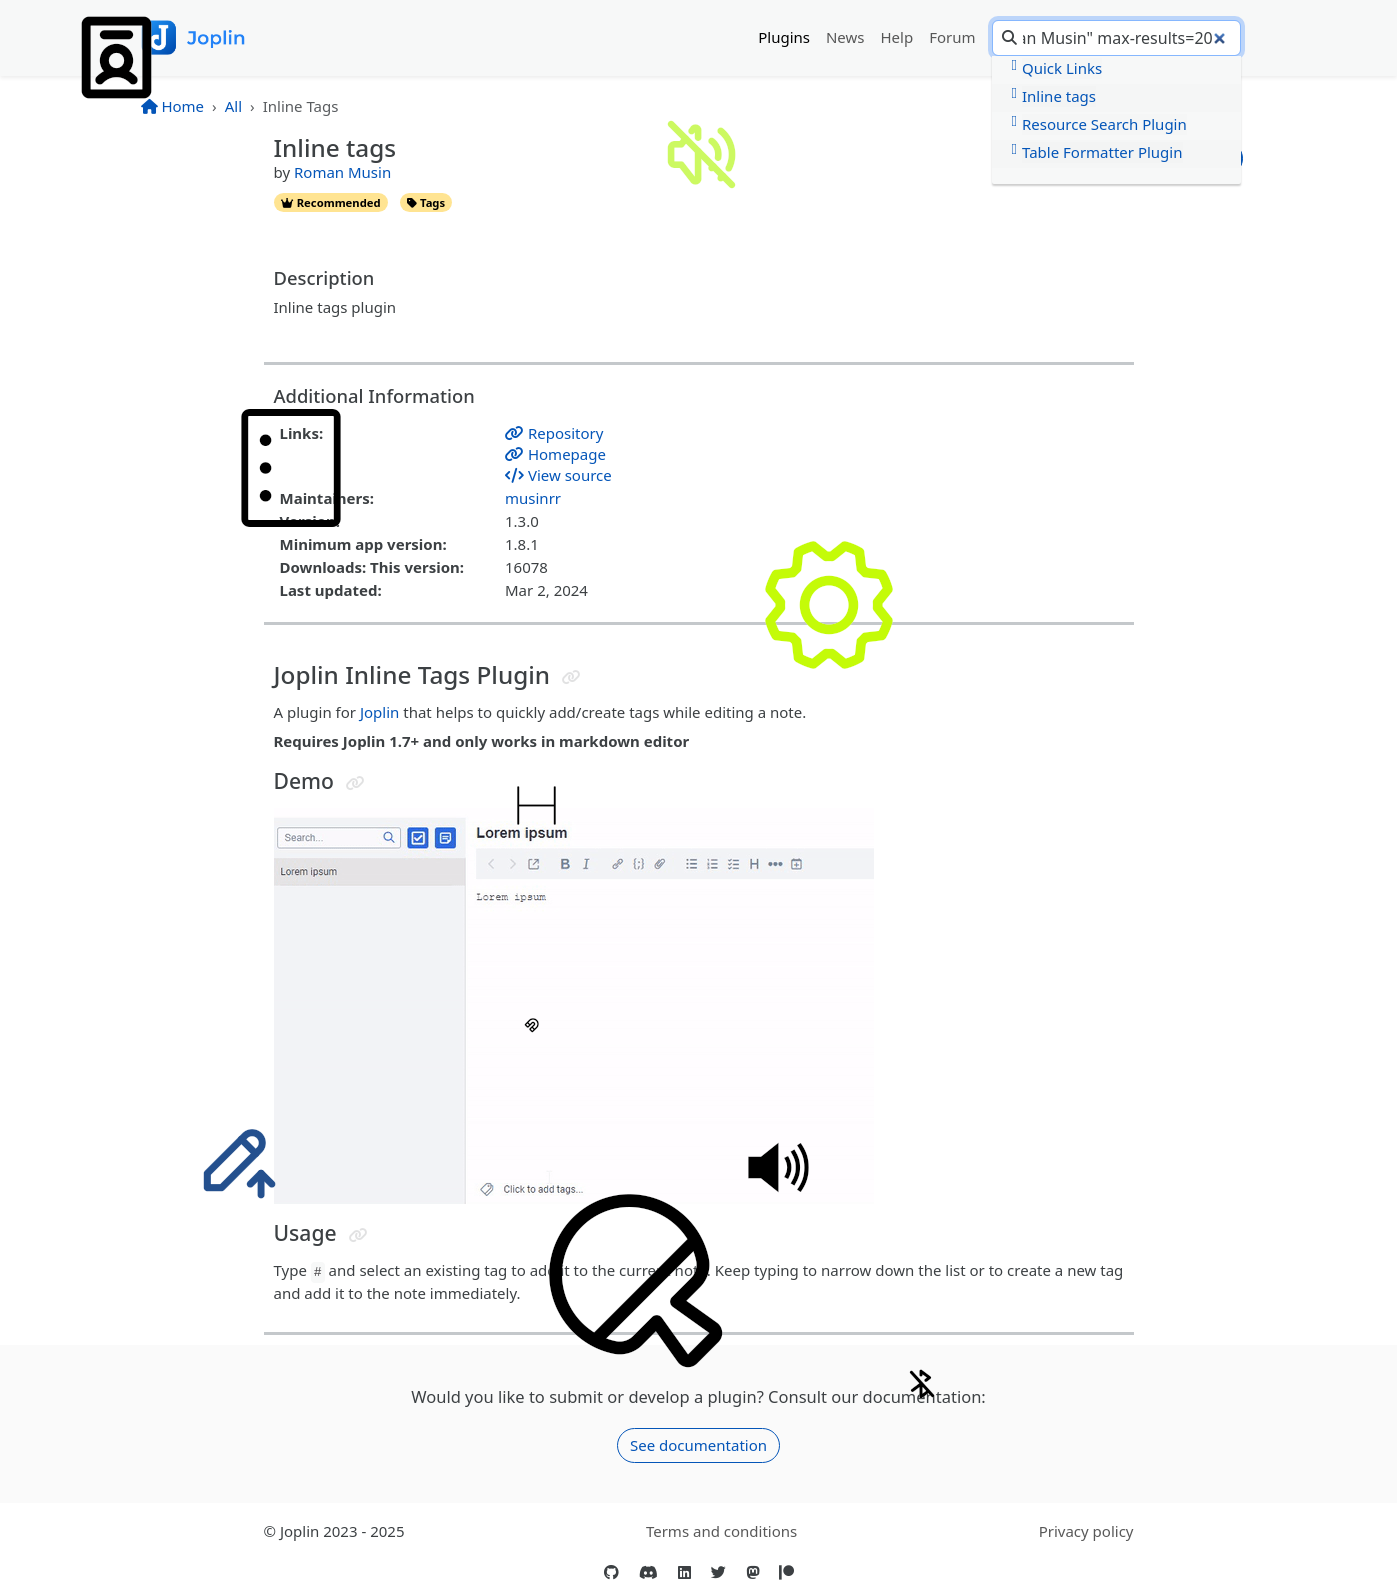 The width and height of the screenshot is (1397, 1588). What do you see at coordinates (116, 57) in the screenshot?
I see `view user profile or identity information` at bounding box center [116, 57].